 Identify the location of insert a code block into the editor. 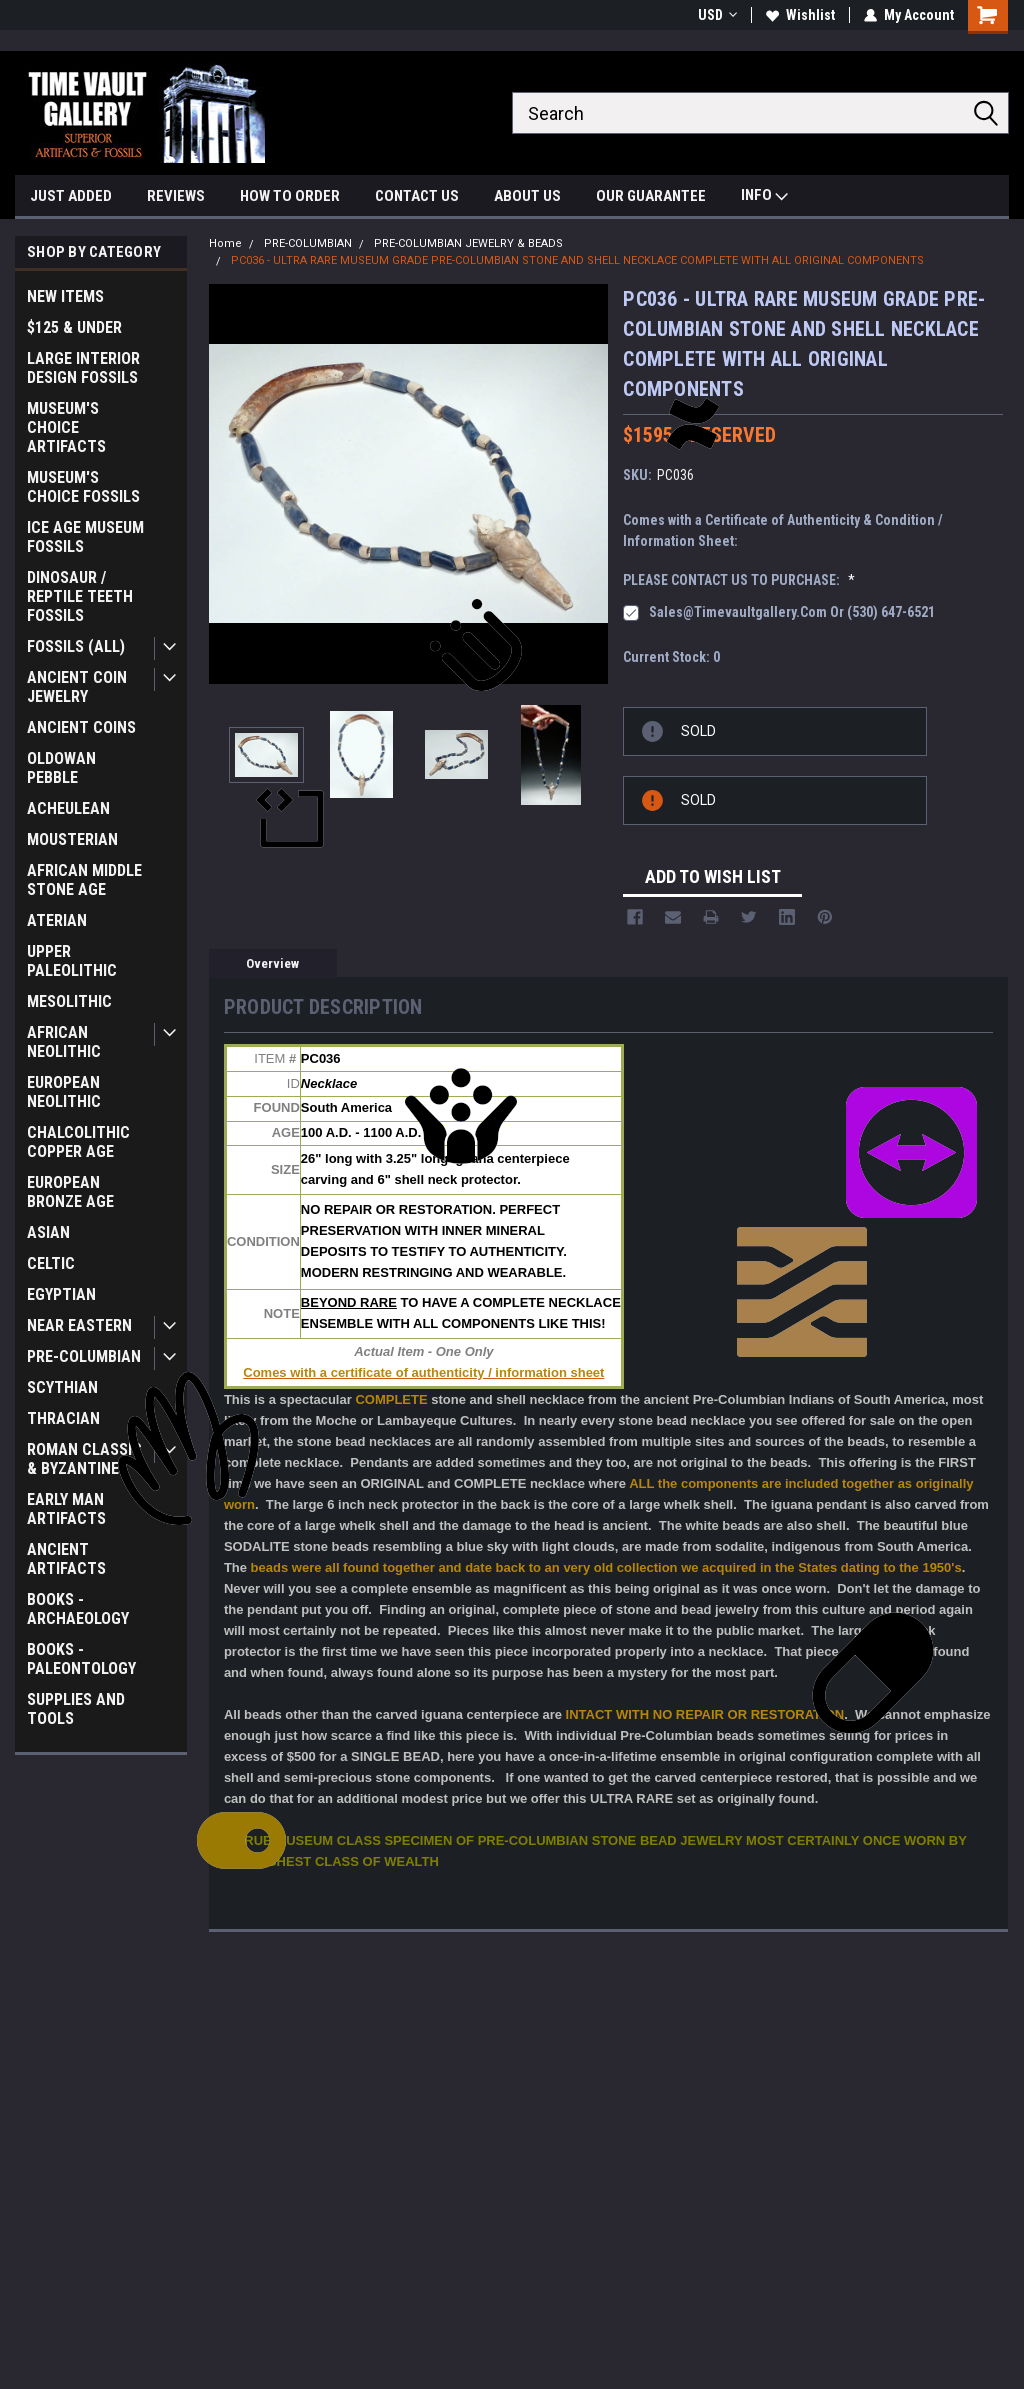
(292, 819).